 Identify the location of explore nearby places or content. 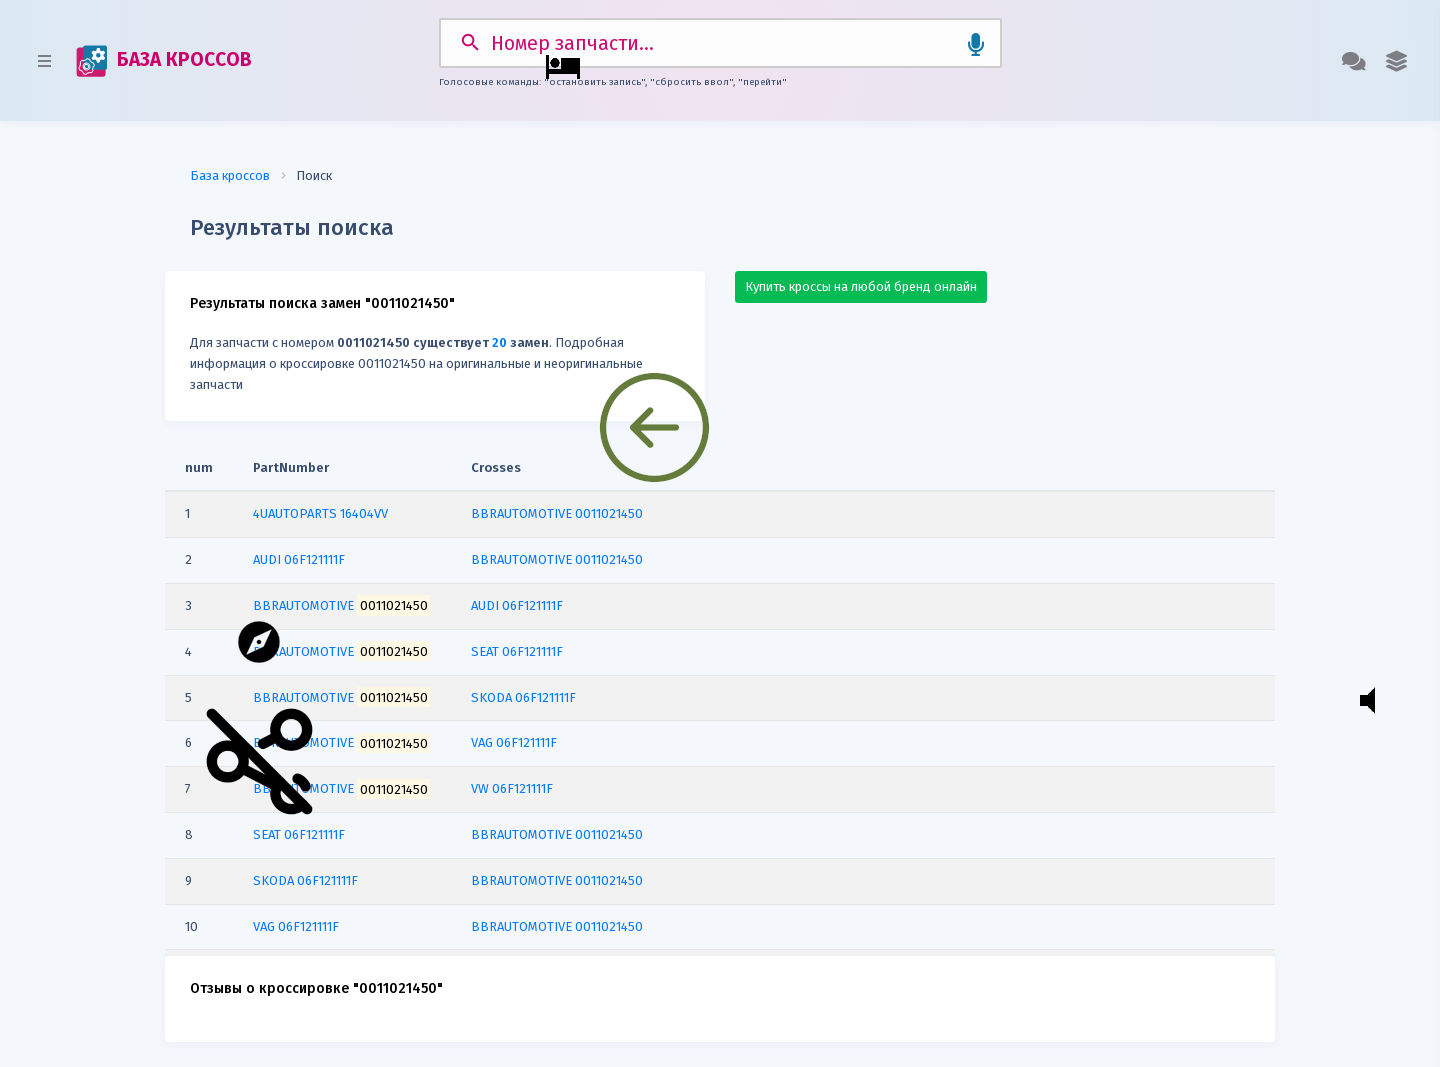
(259, 642).